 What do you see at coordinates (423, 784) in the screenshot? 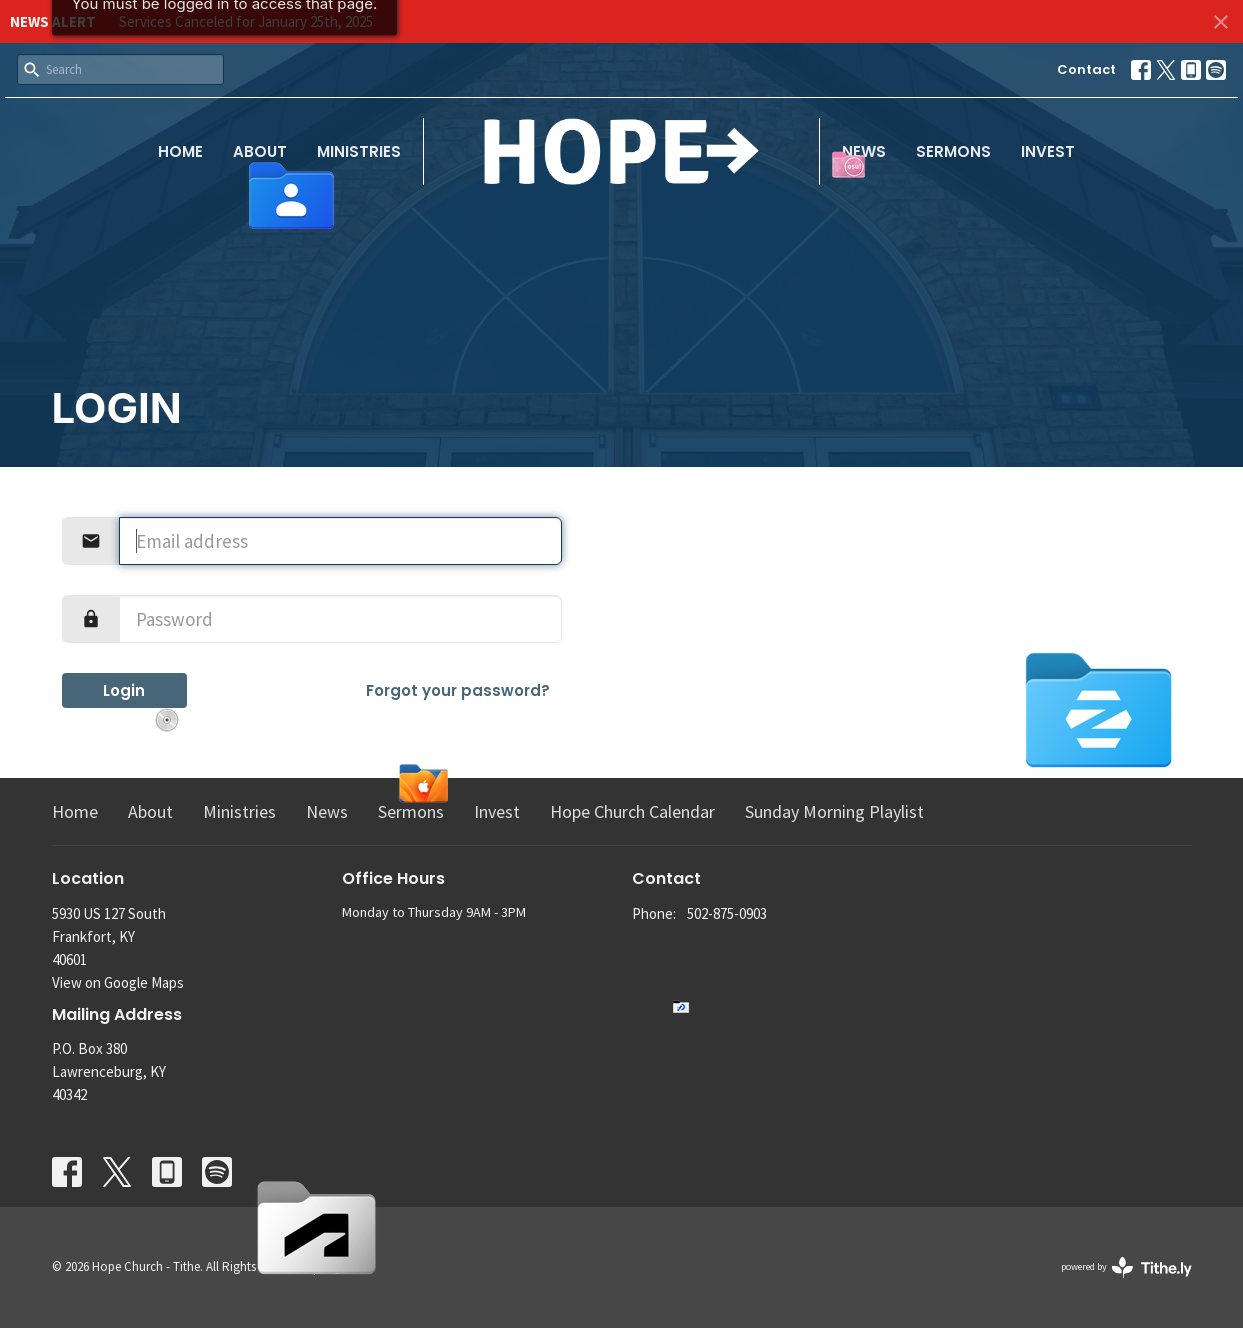
I see `open mac os ventura system folder` at bounding box center [423, 784].